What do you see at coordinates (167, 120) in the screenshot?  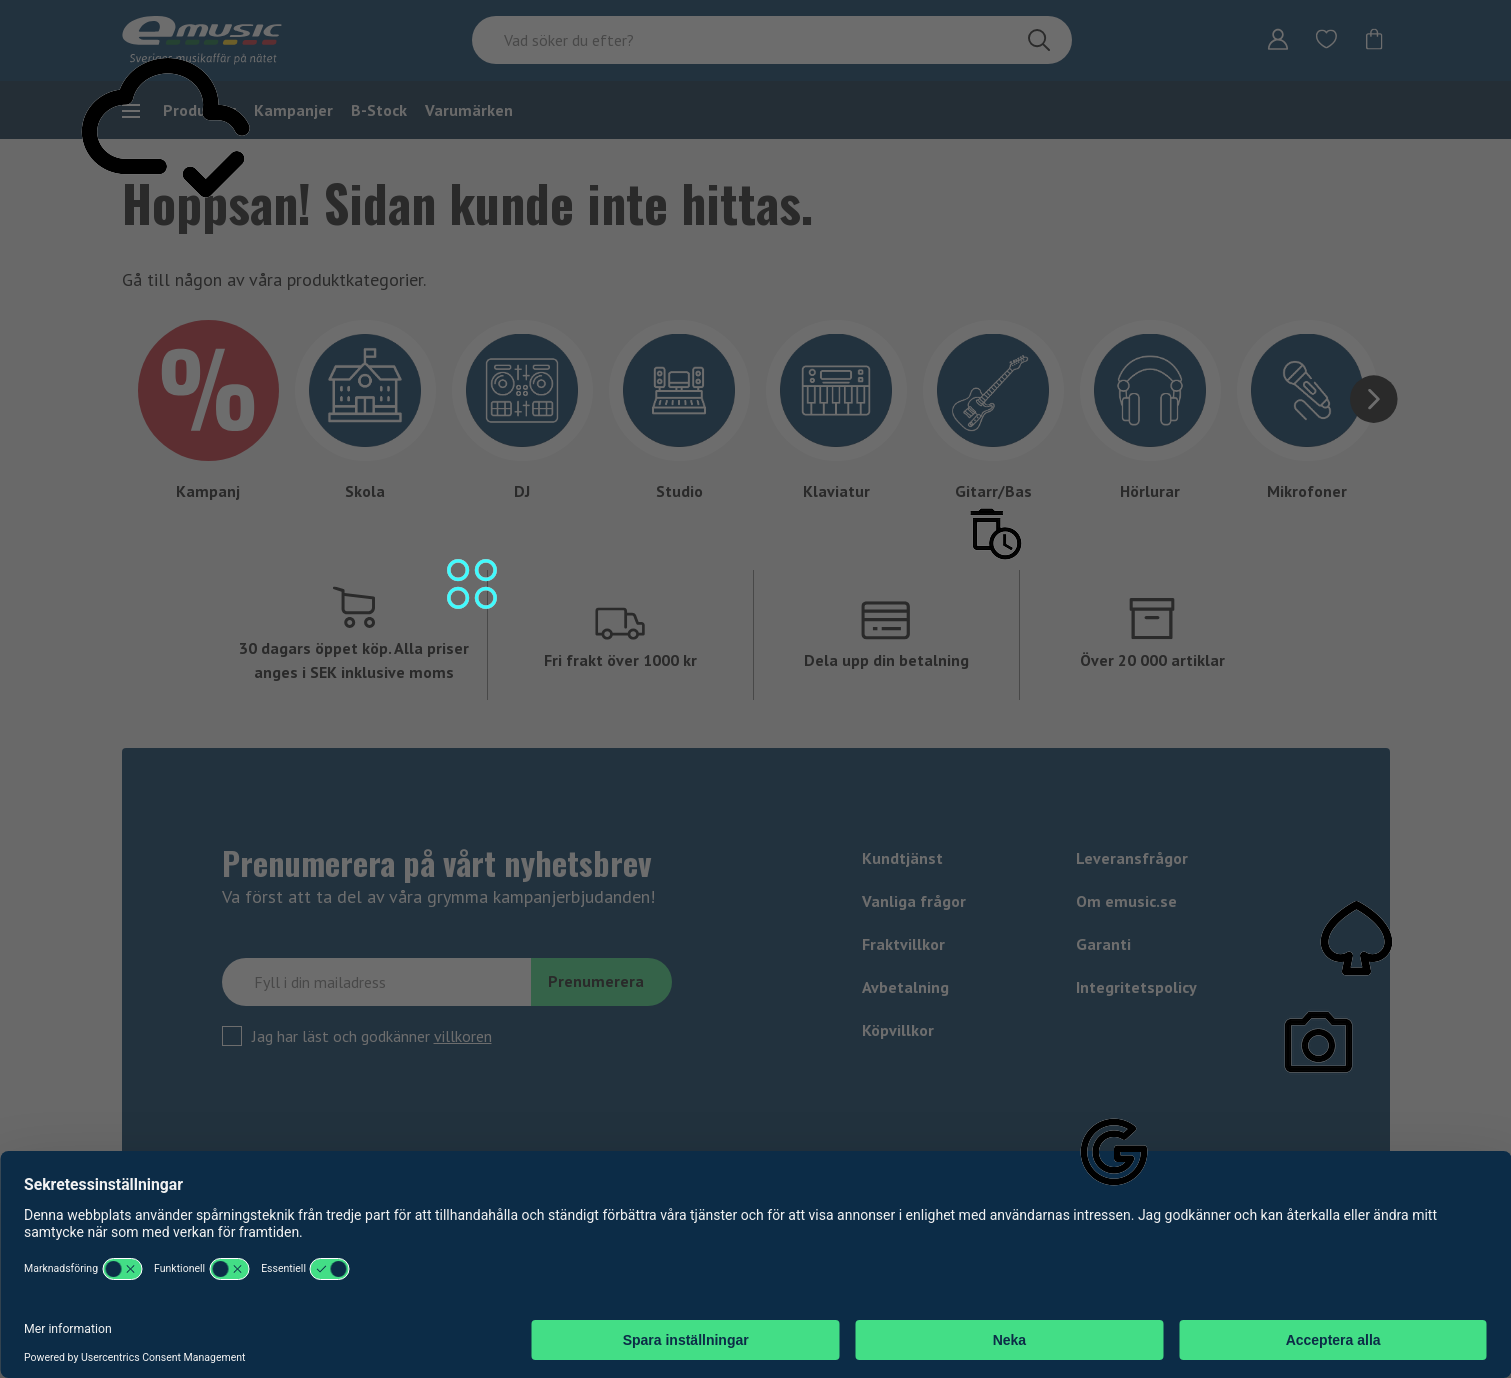 I see `file successfully uploaded to cloud storage` at bounding box center [167, 120].